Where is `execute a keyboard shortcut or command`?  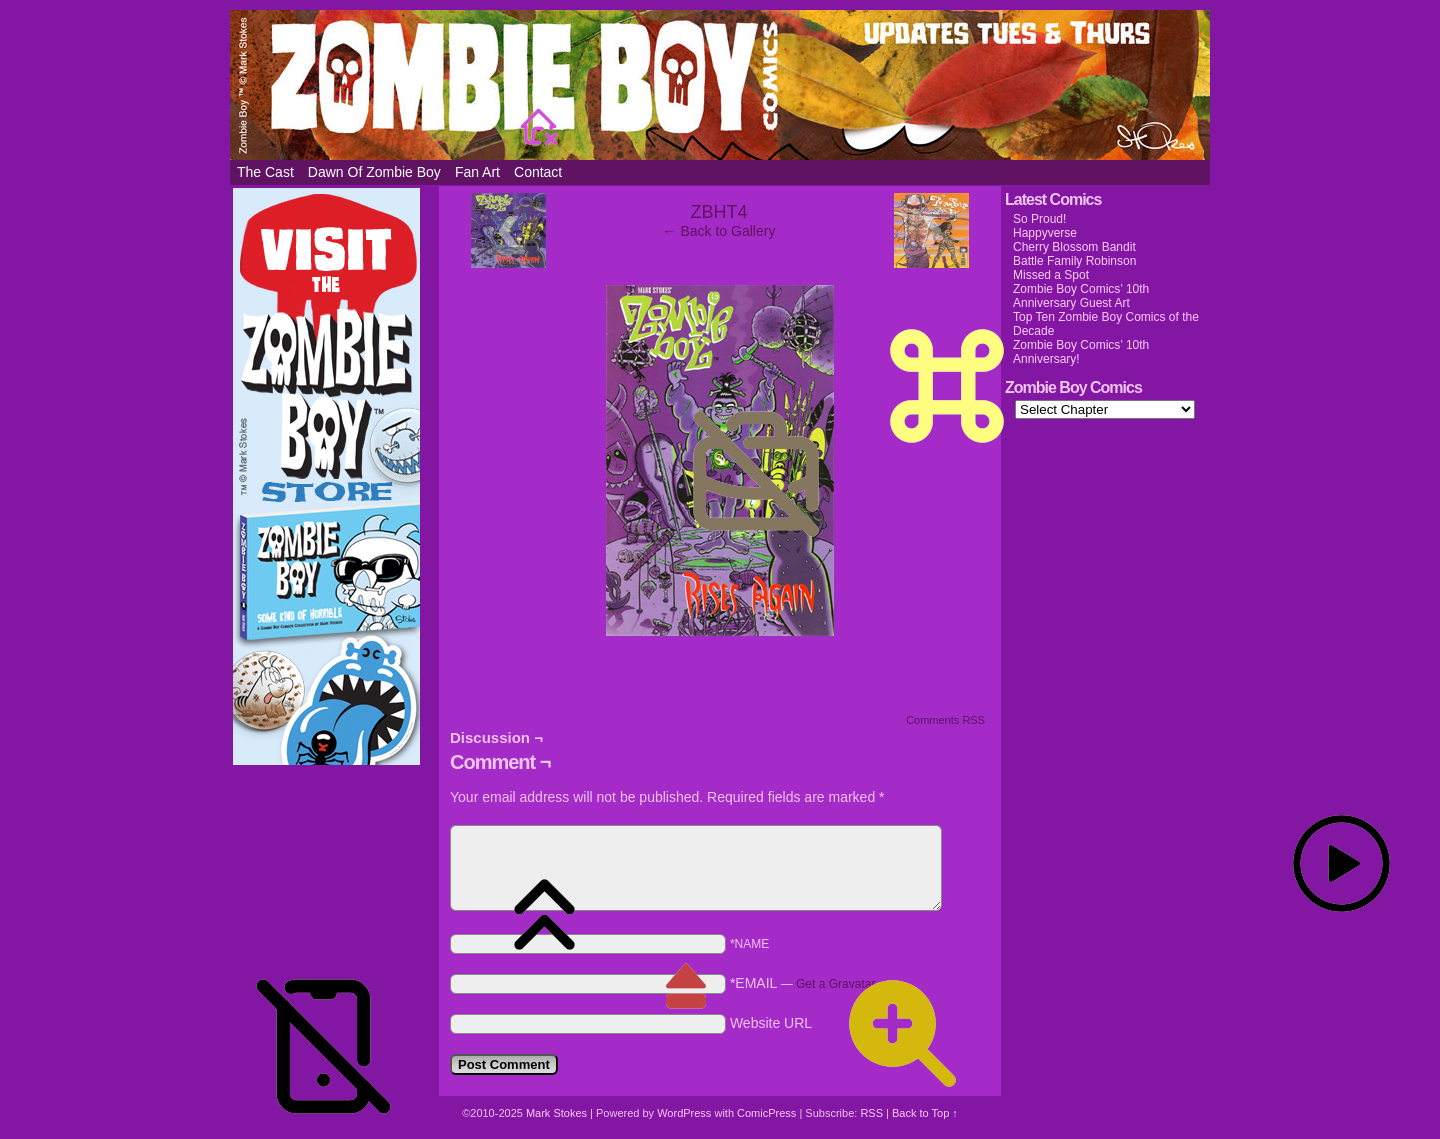
execute a keyboard shortcut or command is located at coordinates (947, 386).